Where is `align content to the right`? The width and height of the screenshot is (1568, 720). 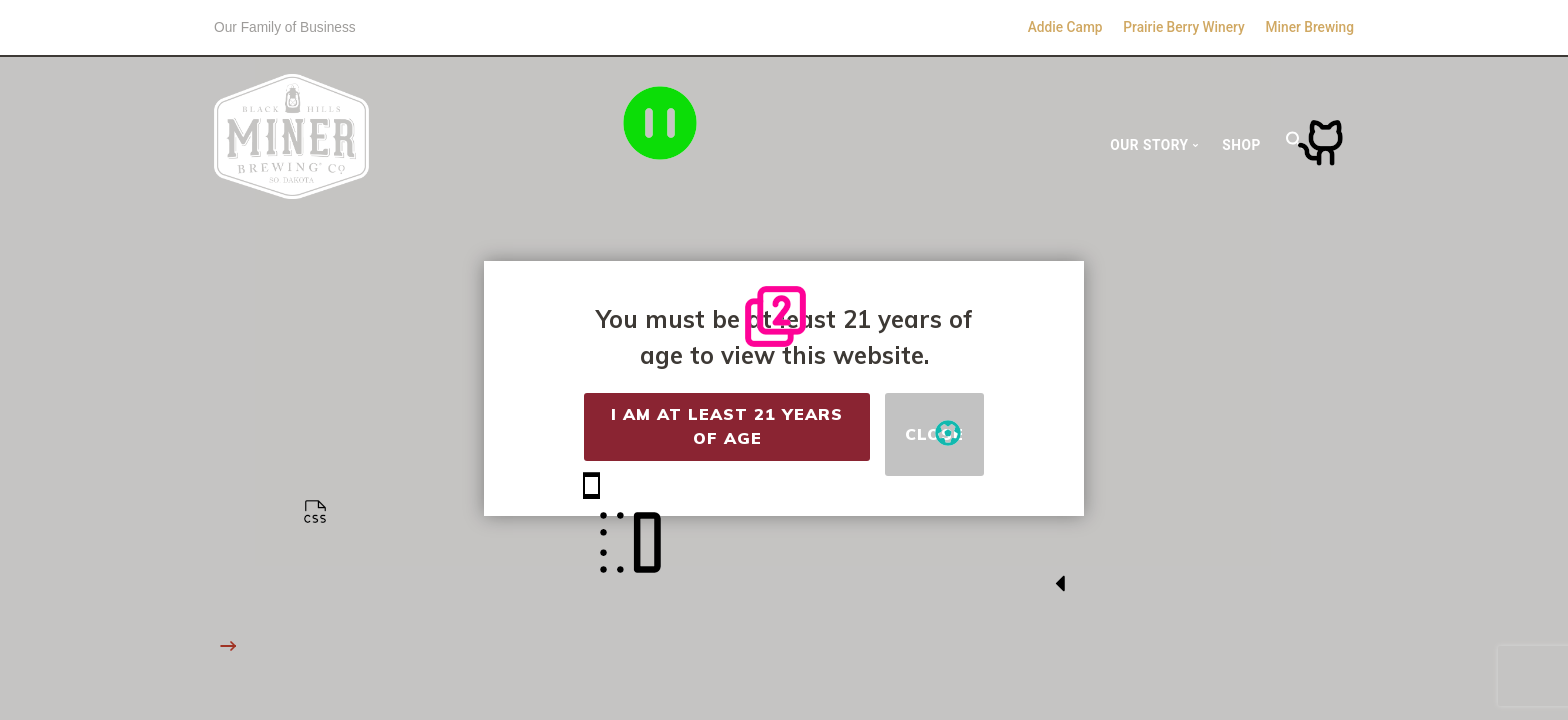 align content to the right is located at coordinates (630, 542).